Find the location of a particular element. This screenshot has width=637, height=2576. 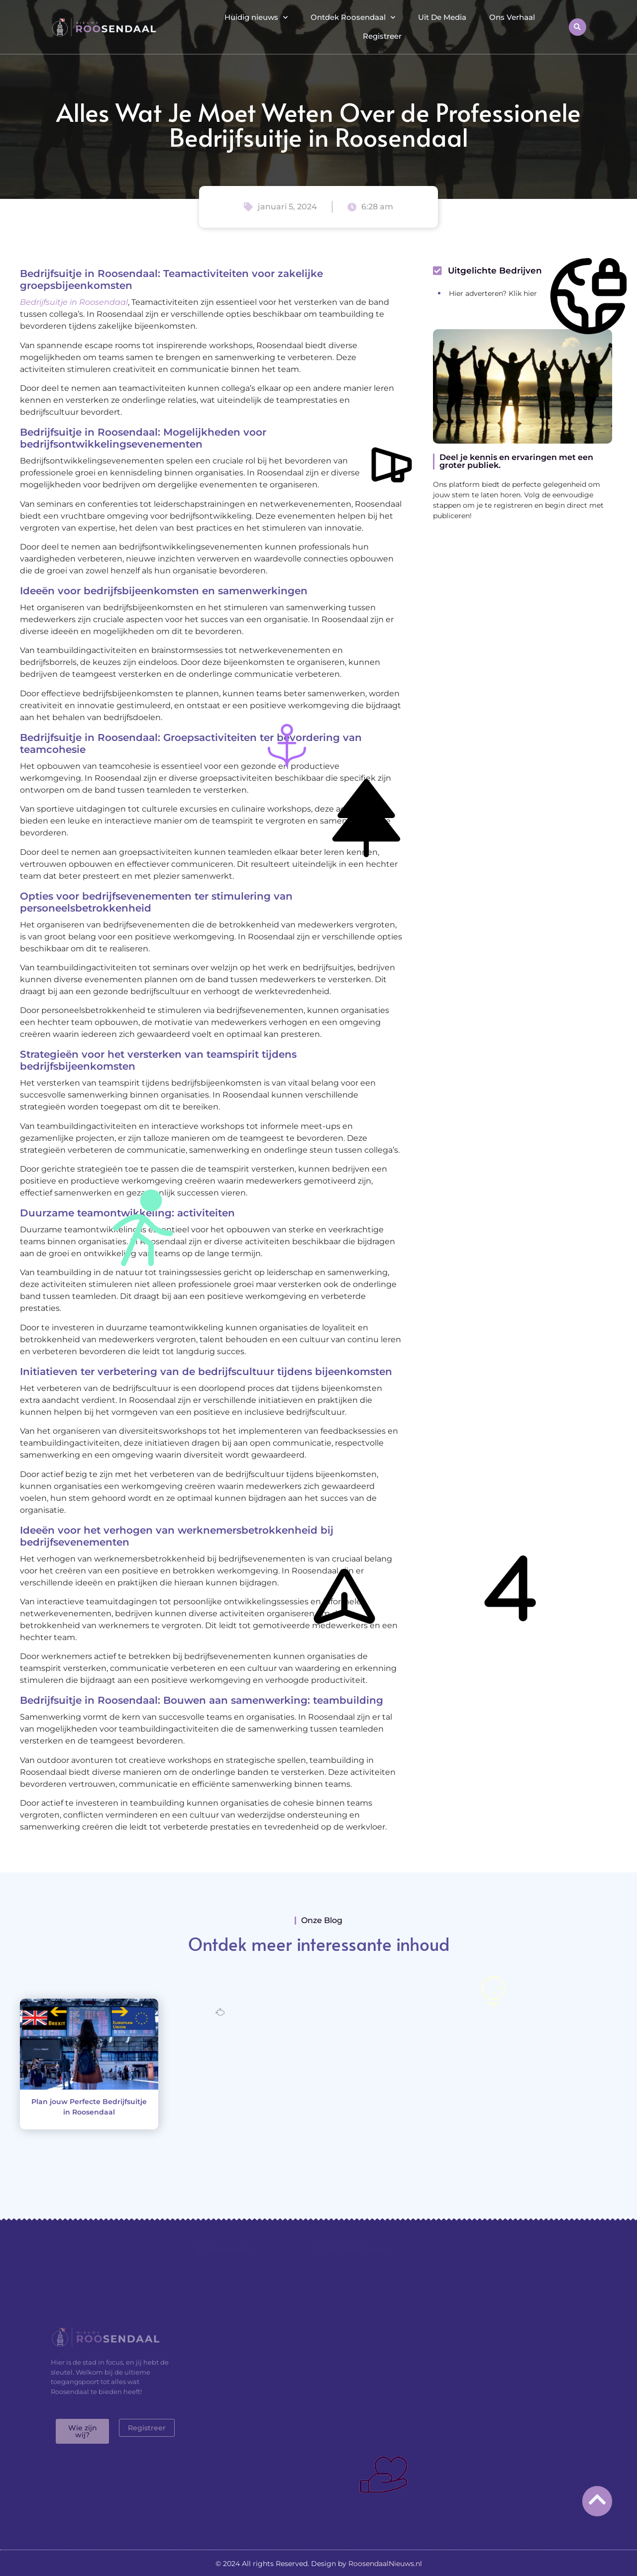

make an announcement or broadcast is located at coordinates (390, 466).